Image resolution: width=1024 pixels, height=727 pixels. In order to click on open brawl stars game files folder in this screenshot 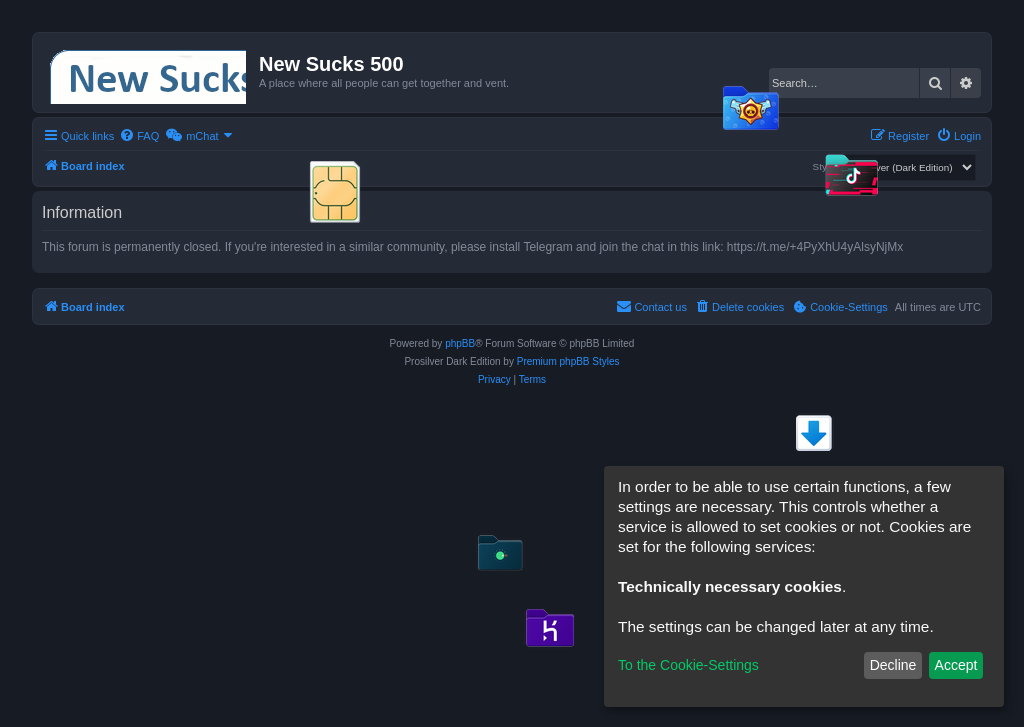, I will do `click(750, 109)`.